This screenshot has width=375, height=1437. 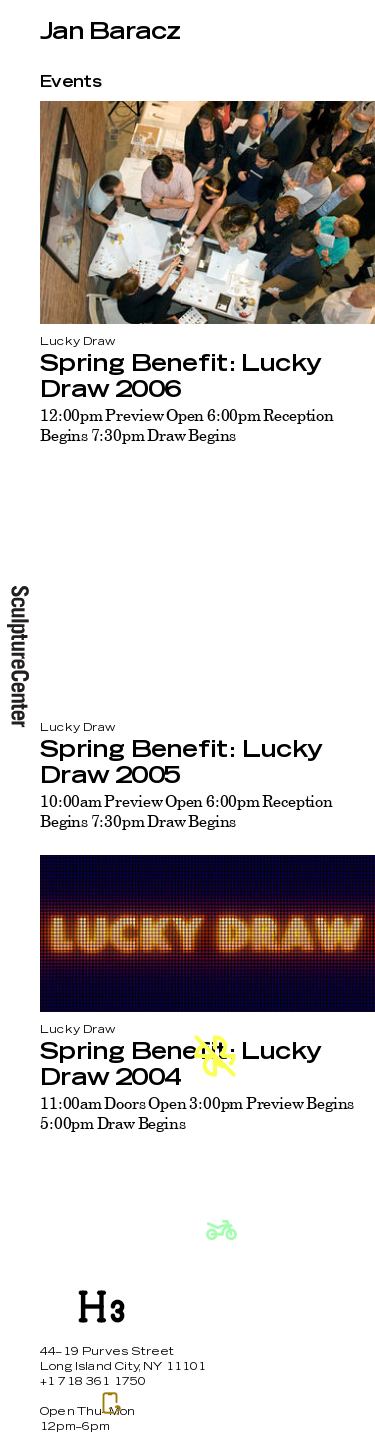 What do you see at coordinates (215, 1056) in the screenshot?
I see `wind energy source disabled or unavailable` at bounding box center [215, 1056].